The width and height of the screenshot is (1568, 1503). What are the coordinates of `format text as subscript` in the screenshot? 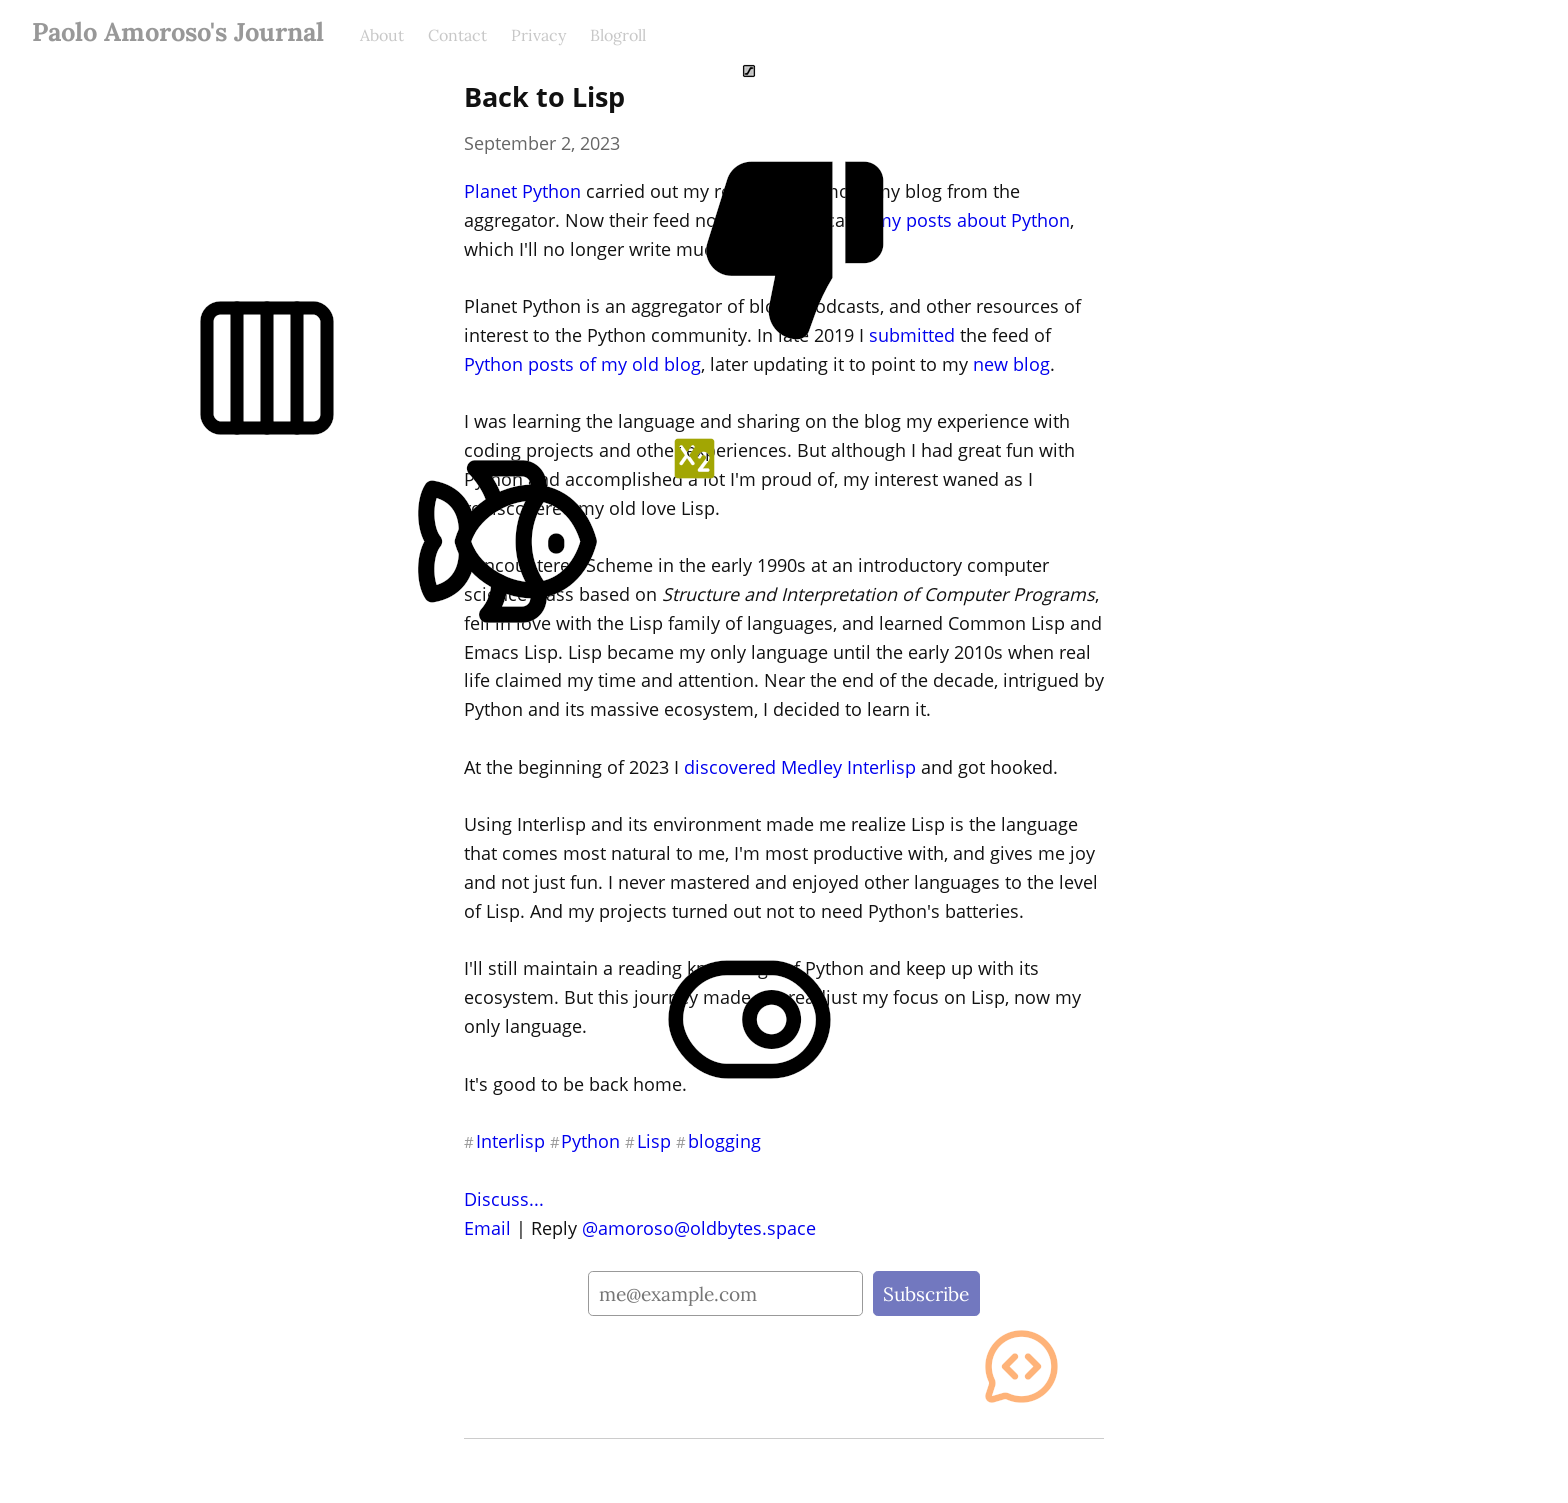 It's located at (694, 458).